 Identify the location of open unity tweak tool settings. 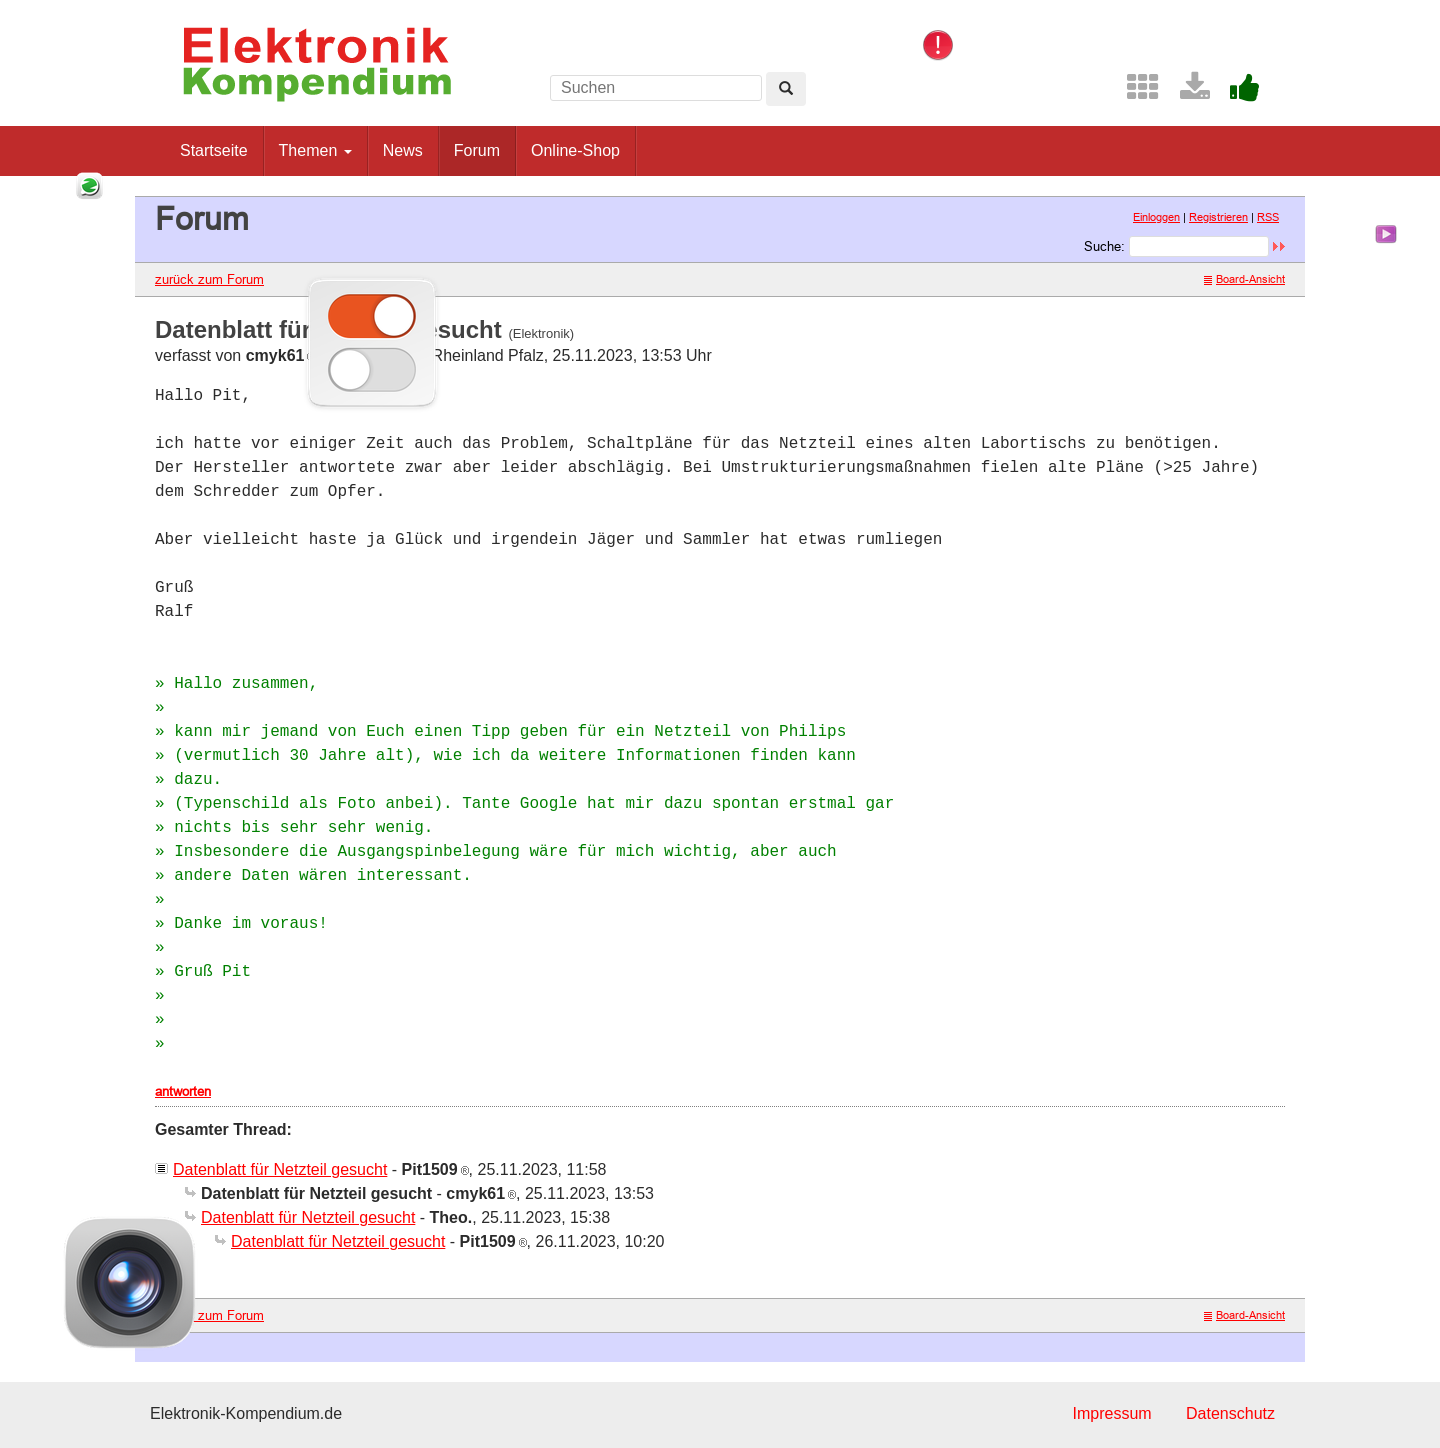
(372, 343).